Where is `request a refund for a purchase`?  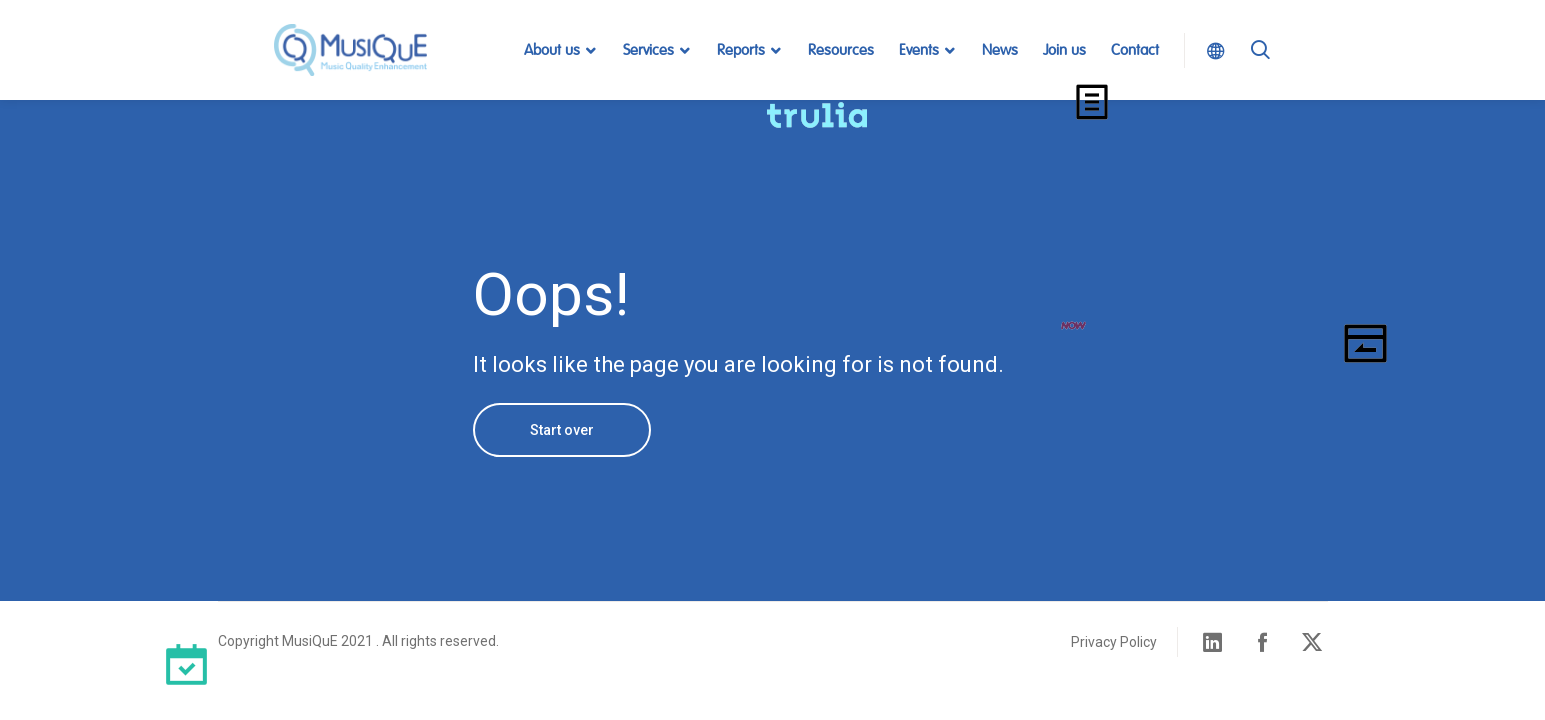
request a refund for a purchase is located at coordinates (1365, 343).